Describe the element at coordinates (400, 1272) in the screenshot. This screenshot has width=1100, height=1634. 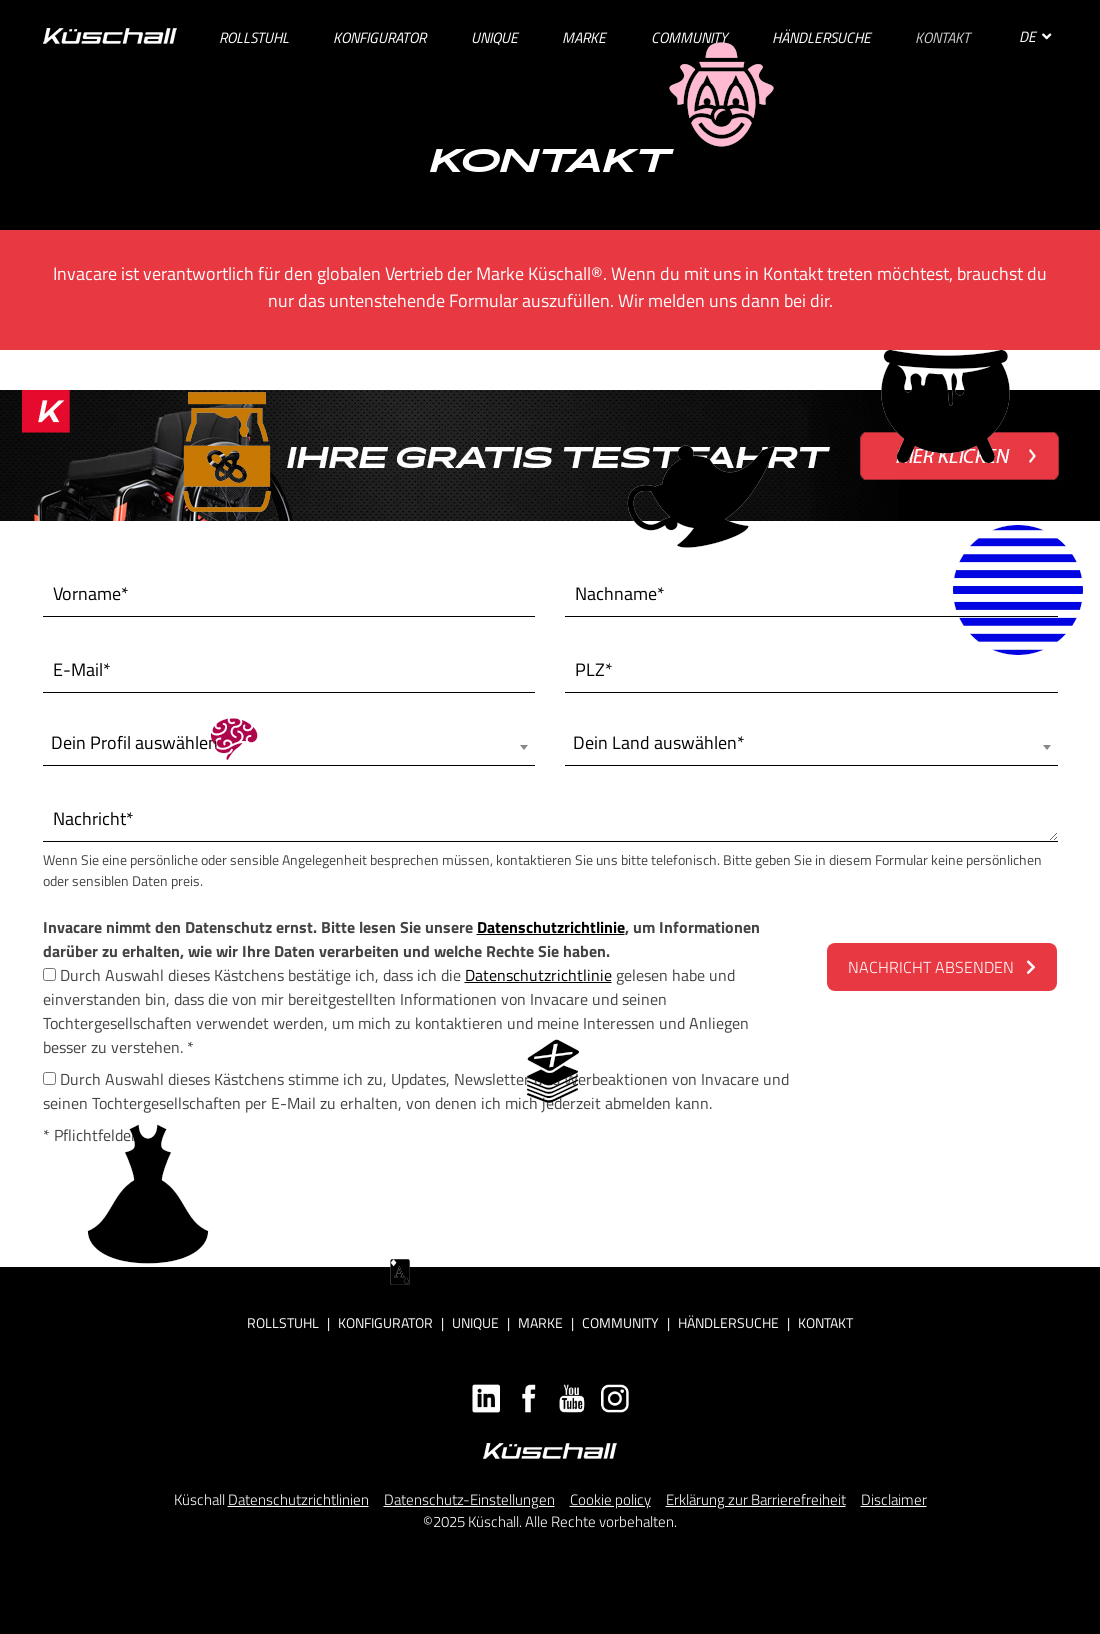
I see `play a card game or access casino games` at that location.